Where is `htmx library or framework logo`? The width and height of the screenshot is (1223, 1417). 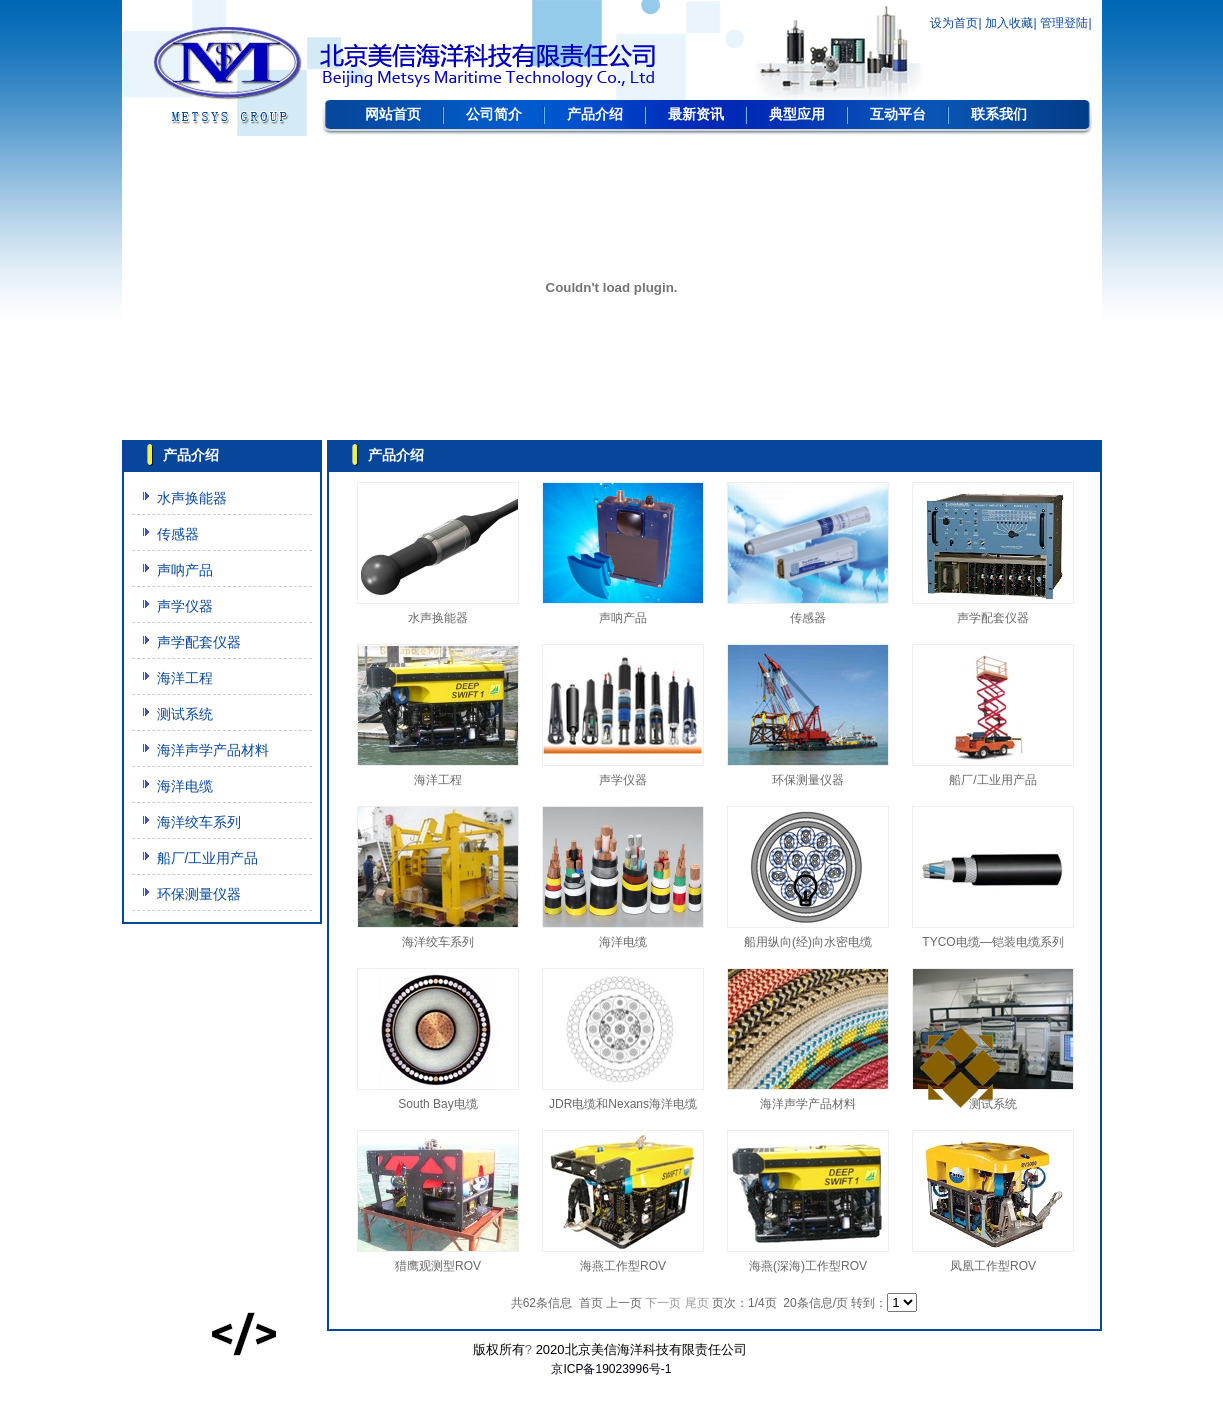 htmx library or framework logo is located at coordinates (244, 1334).